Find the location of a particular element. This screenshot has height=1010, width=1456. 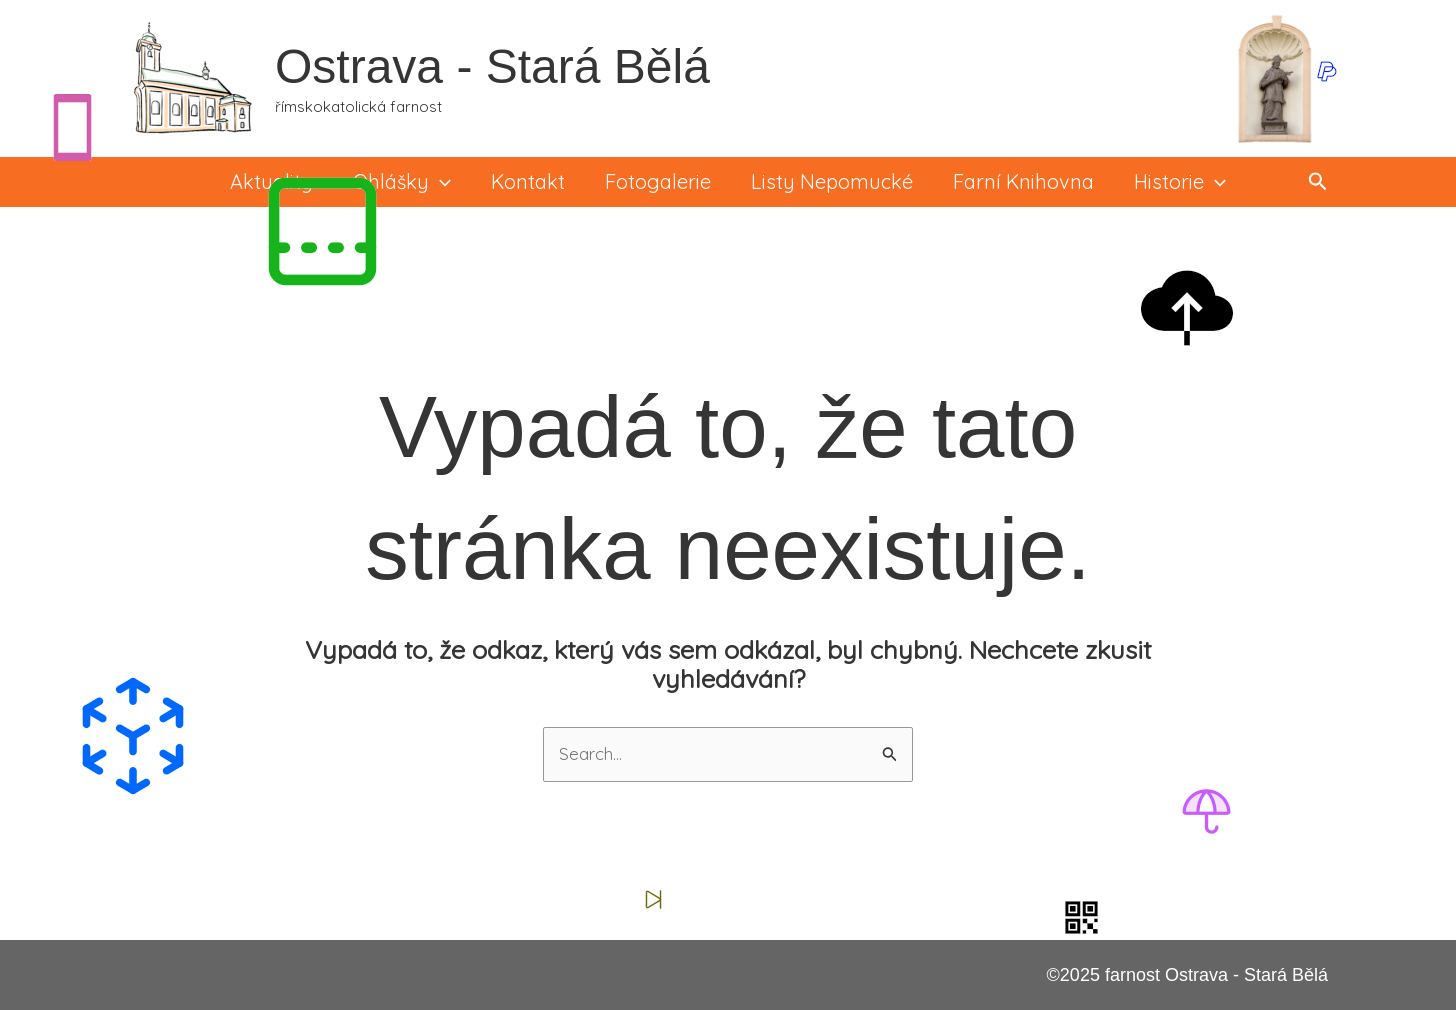

access apple AR features or settings is located at coordinates (133, 736).